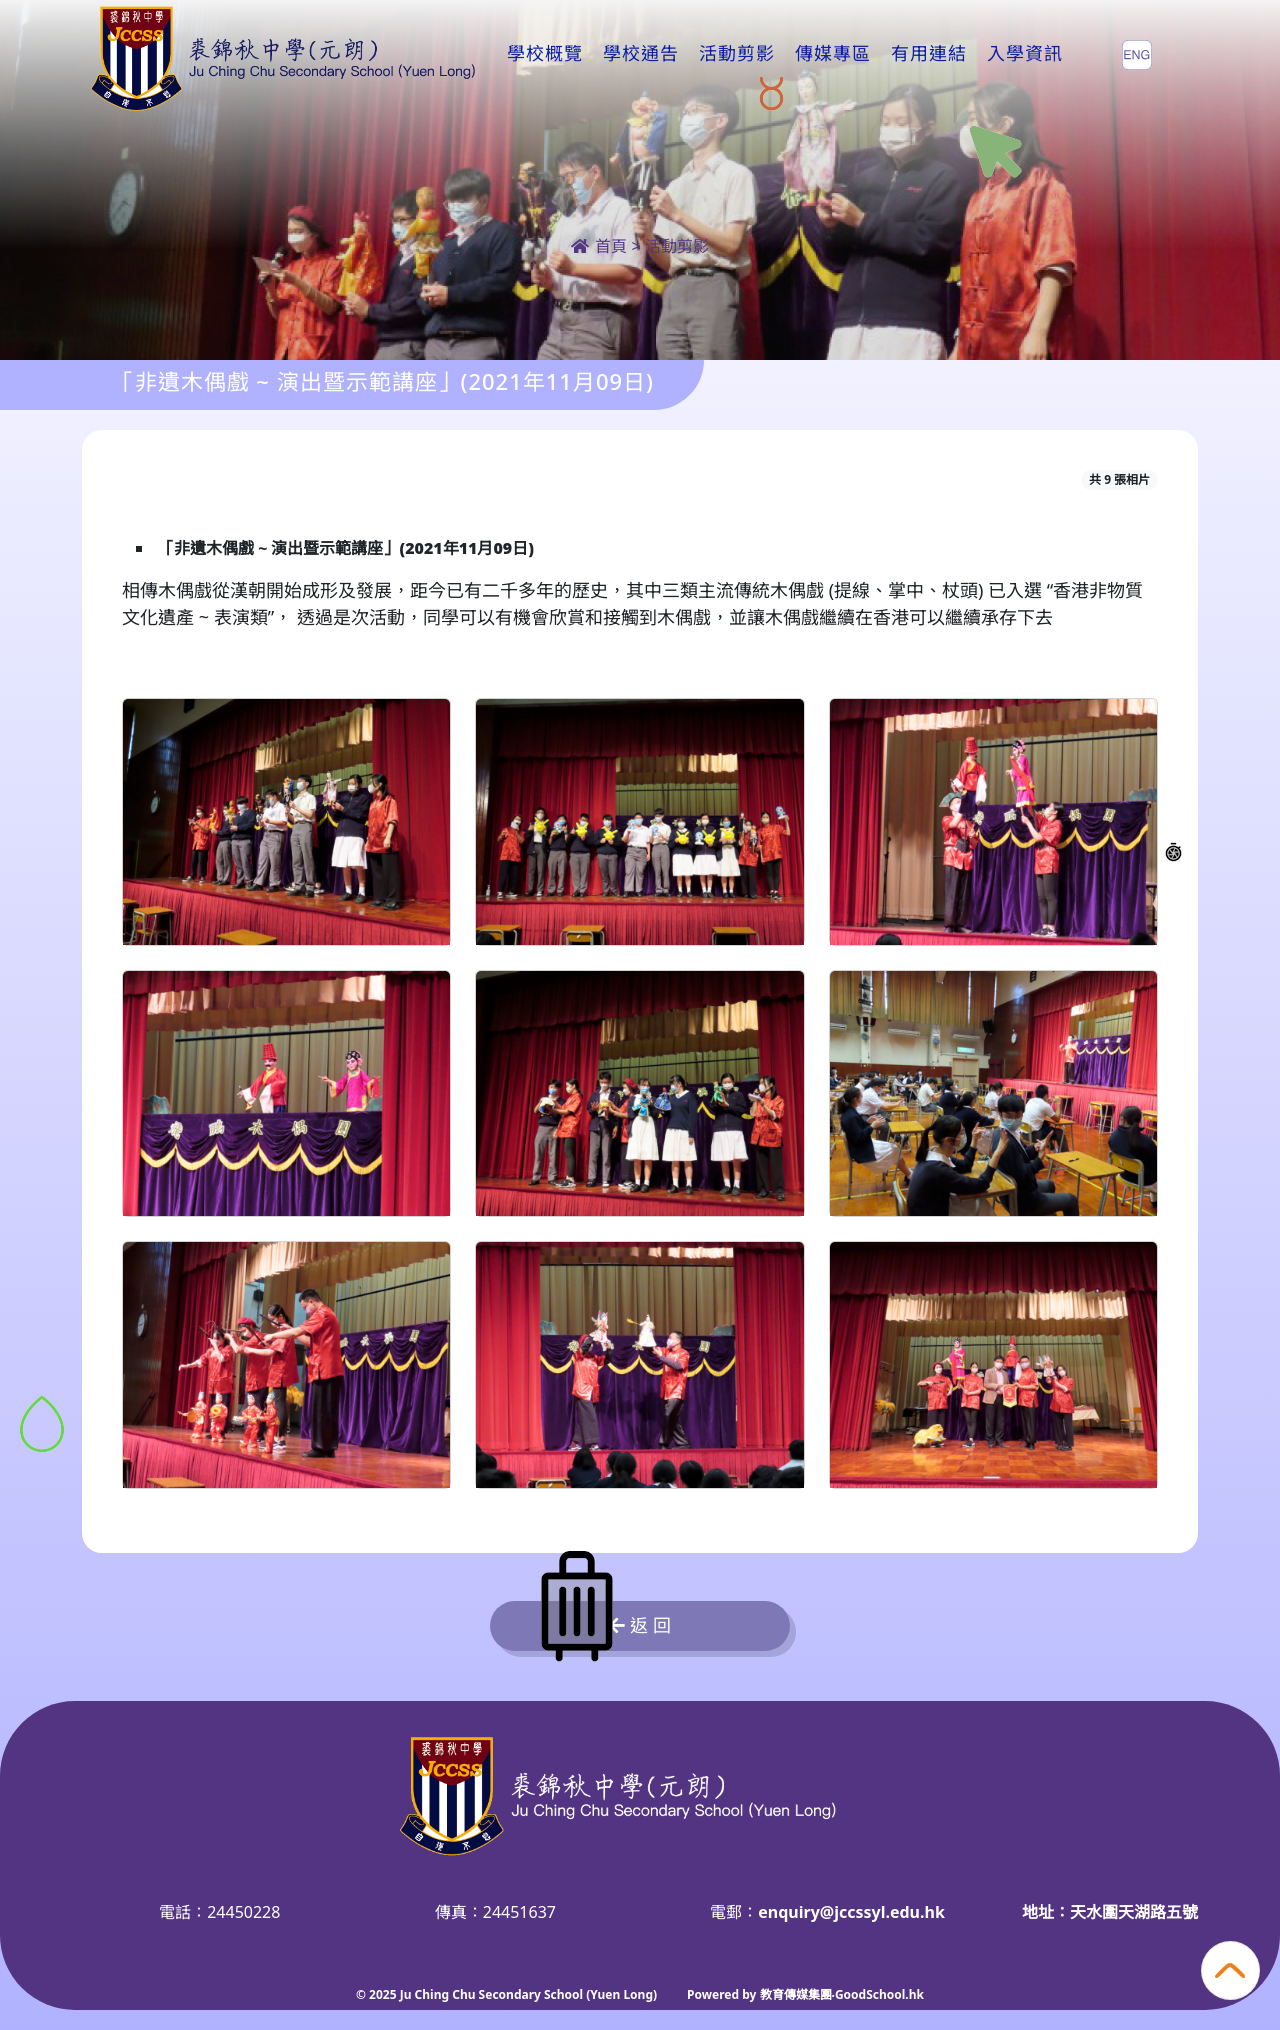 The width and height of the screenshot is (1280, 2030). I want to click on mouse cursor or pointer indicator, so click(995, 151).